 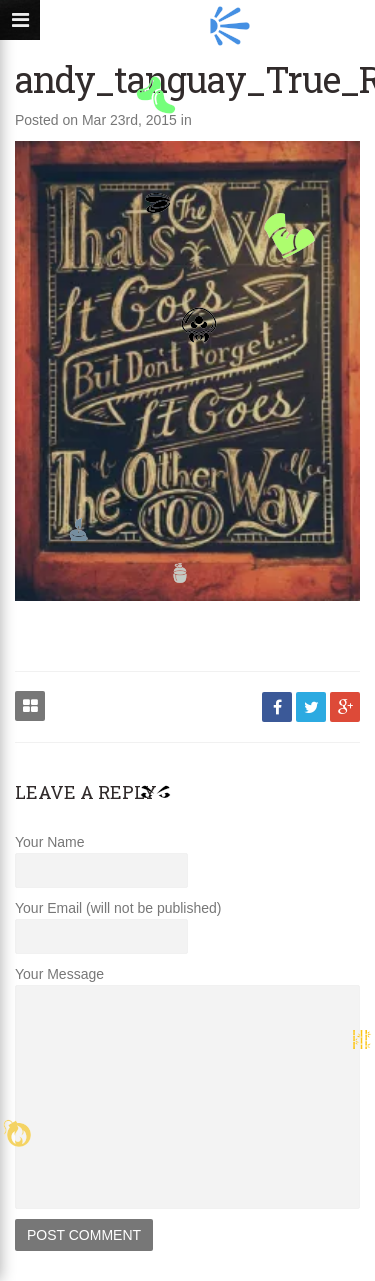 What do you see at coordinates (158, 203) in the screenshot?
I see `indicates seafood or shellfish category` at bounding box center [158, 203].